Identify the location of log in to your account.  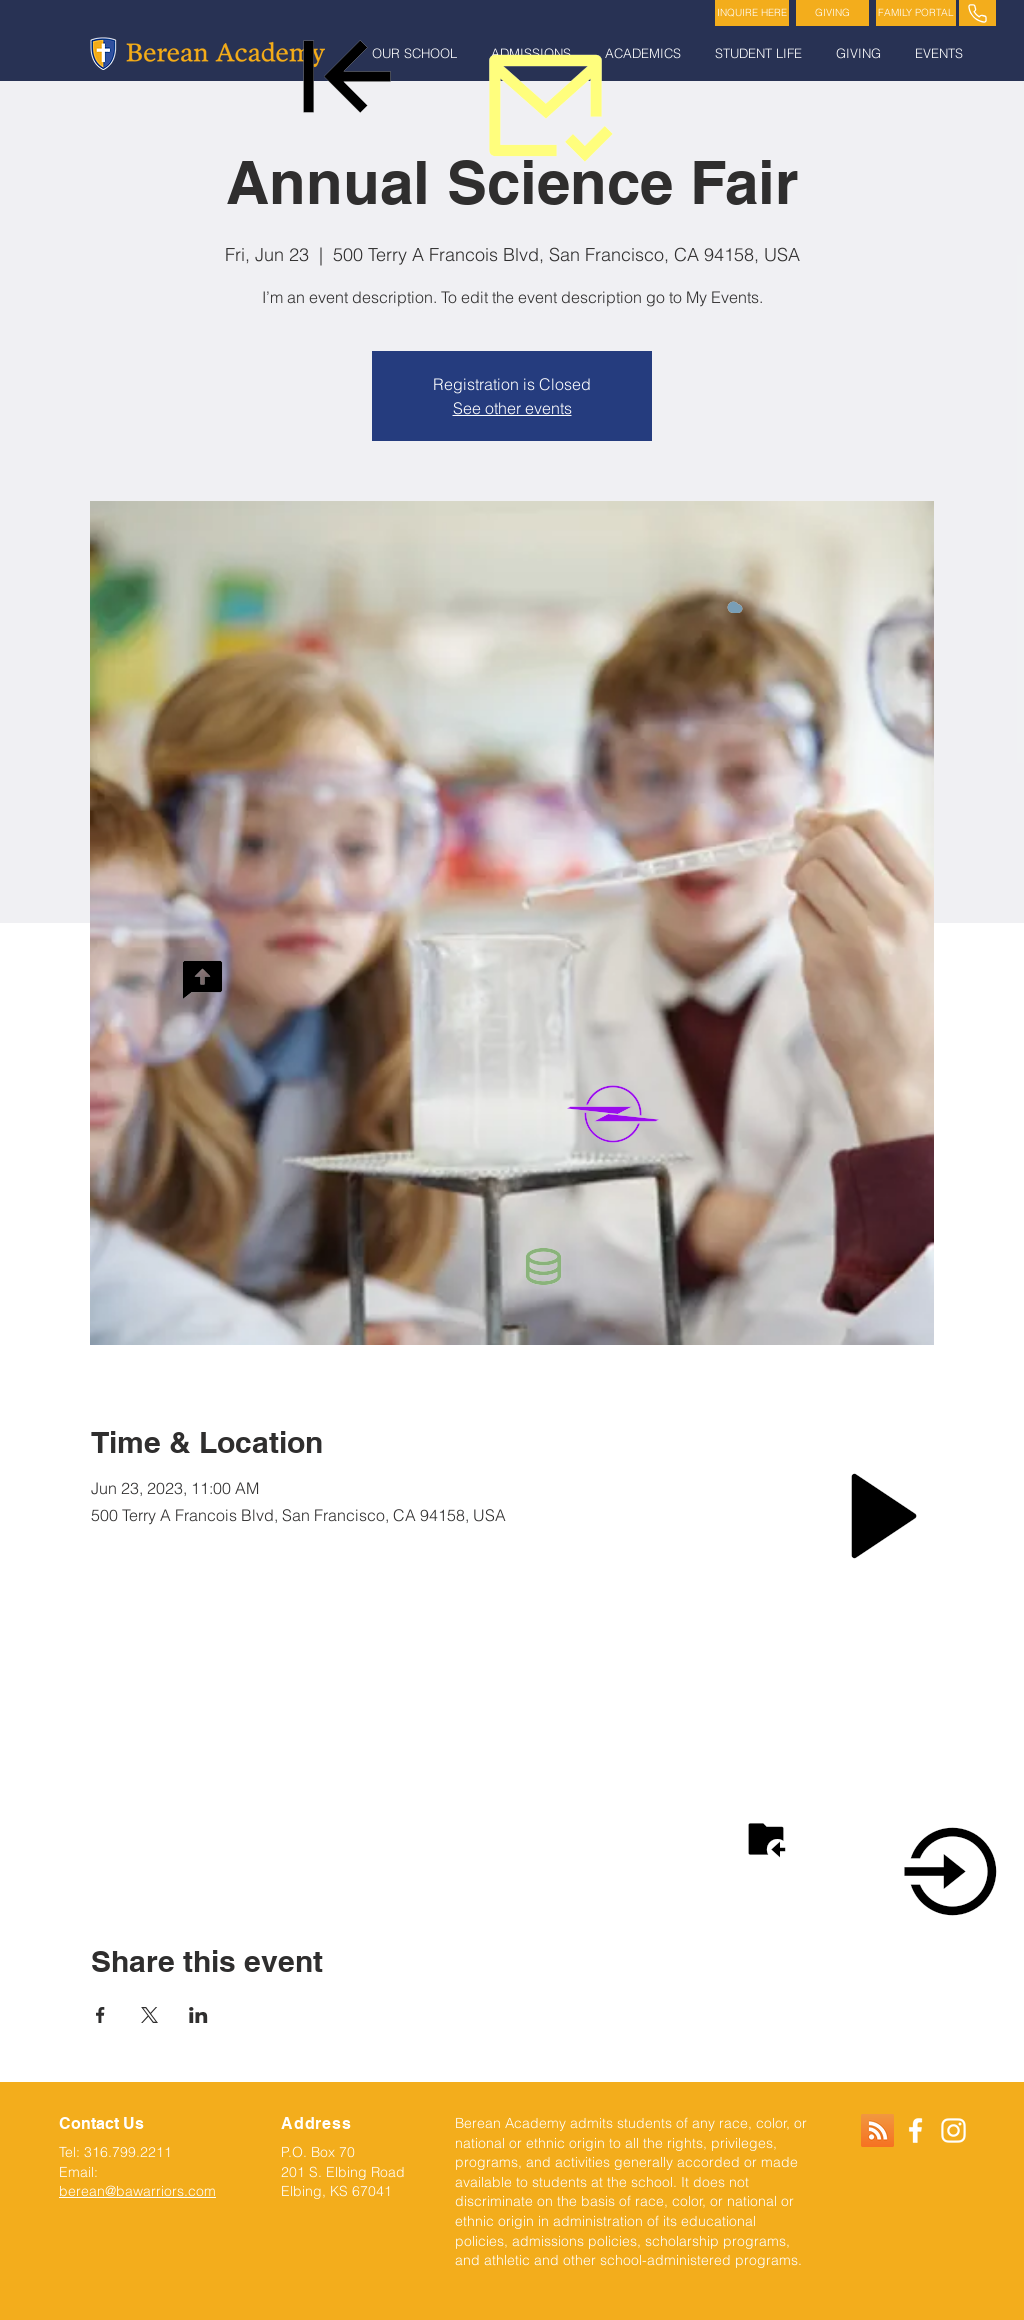
(952, 1871).